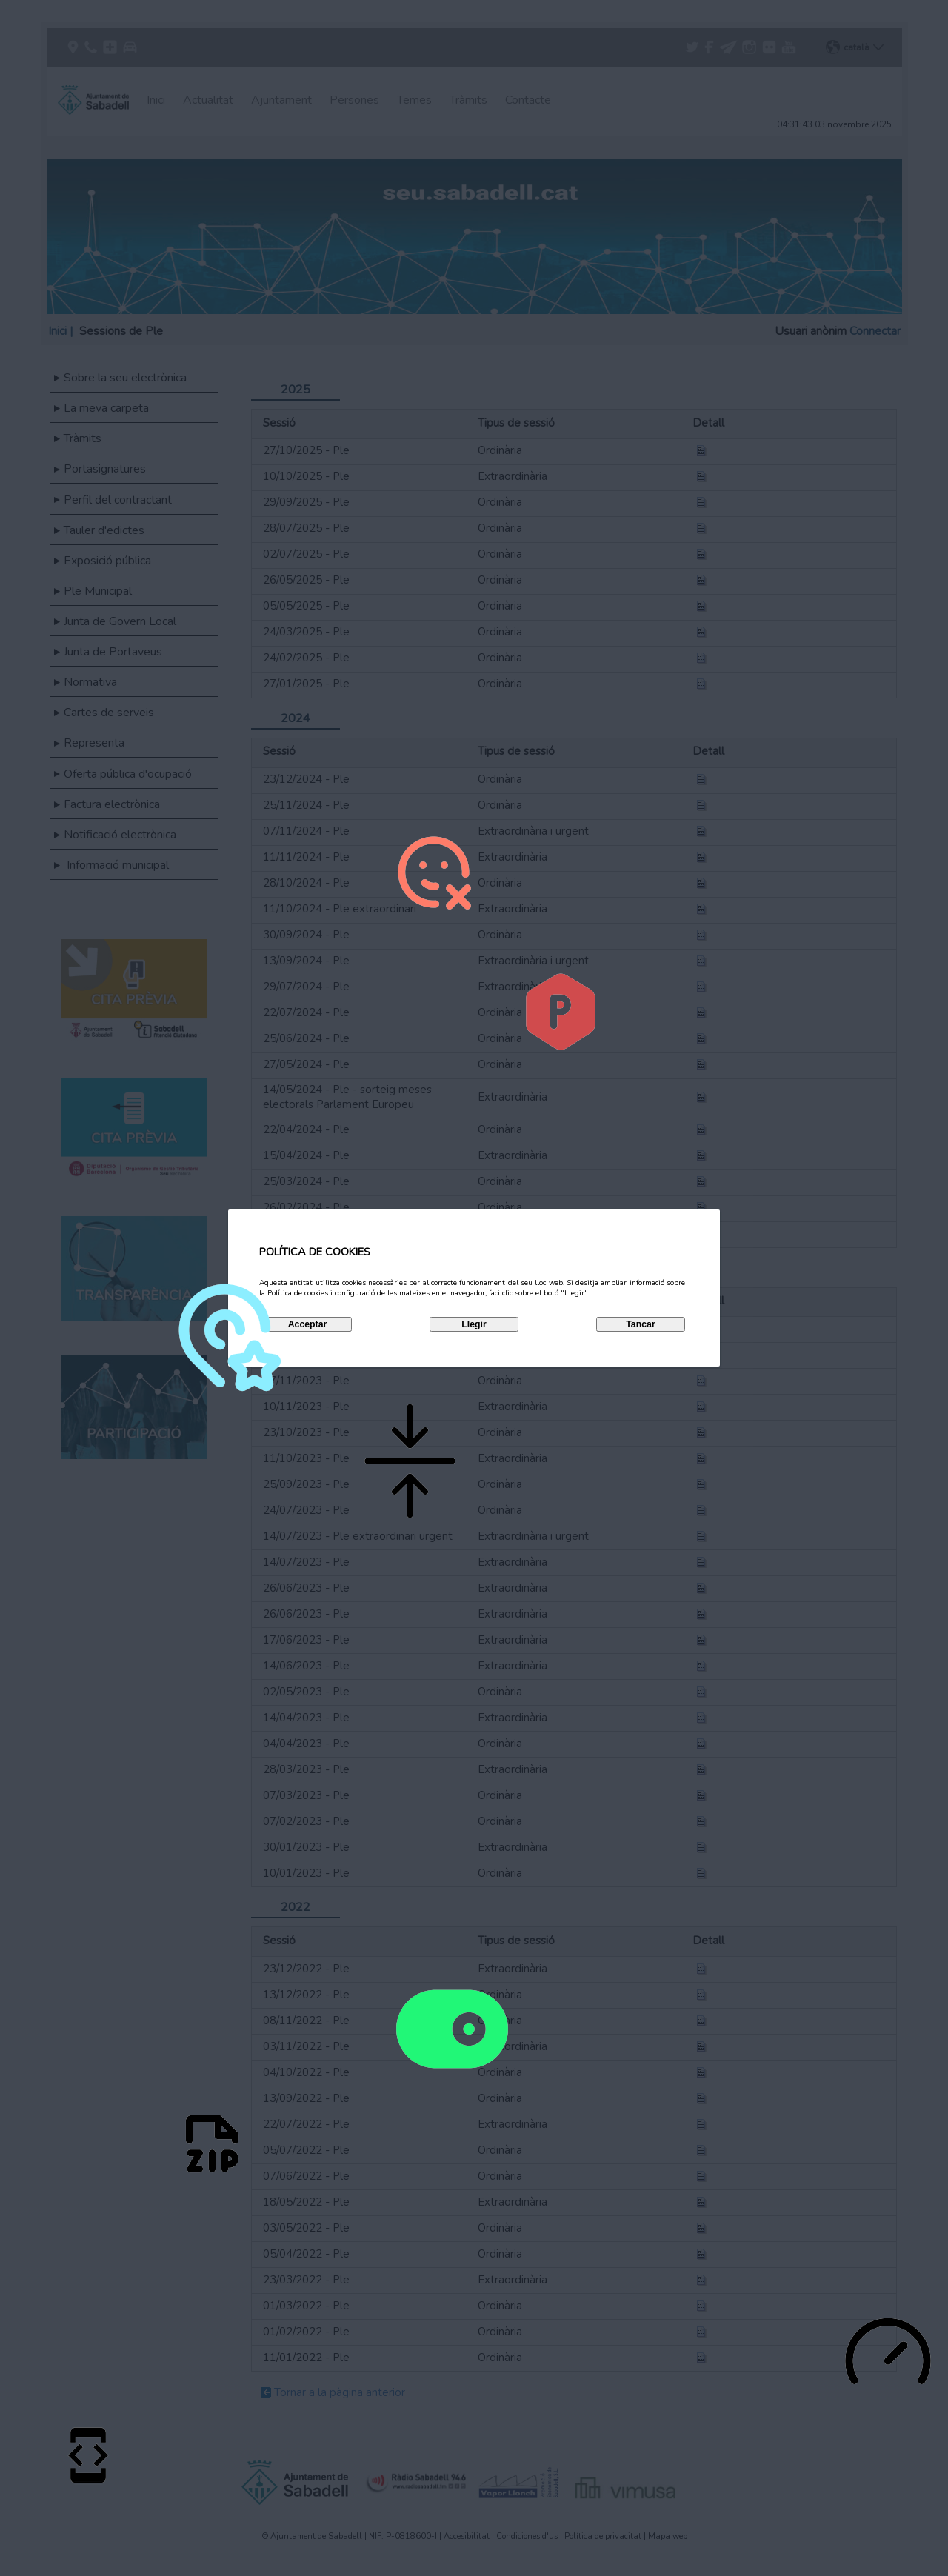 The height and width of the screenshot is (2576, 948). What do you see at coordinates (212, 2146) in the screenshot?
I see `compress files into a zip archive` at bounding box center [212, 2146].